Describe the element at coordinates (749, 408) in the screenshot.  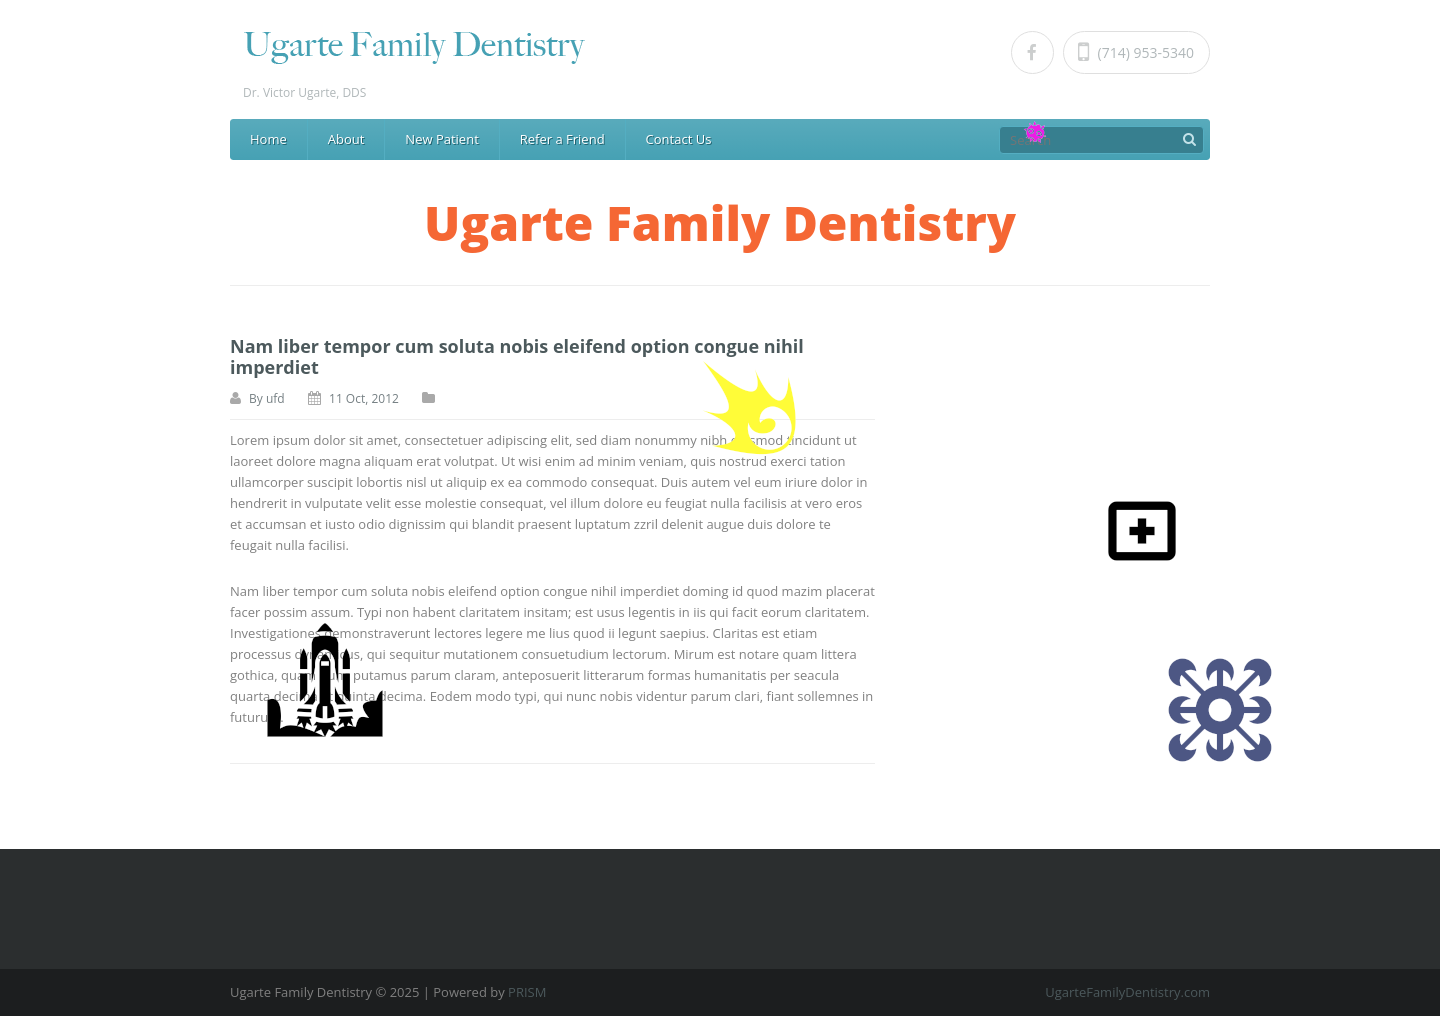
I see `indicates a power-up or special ability activation` at that location.